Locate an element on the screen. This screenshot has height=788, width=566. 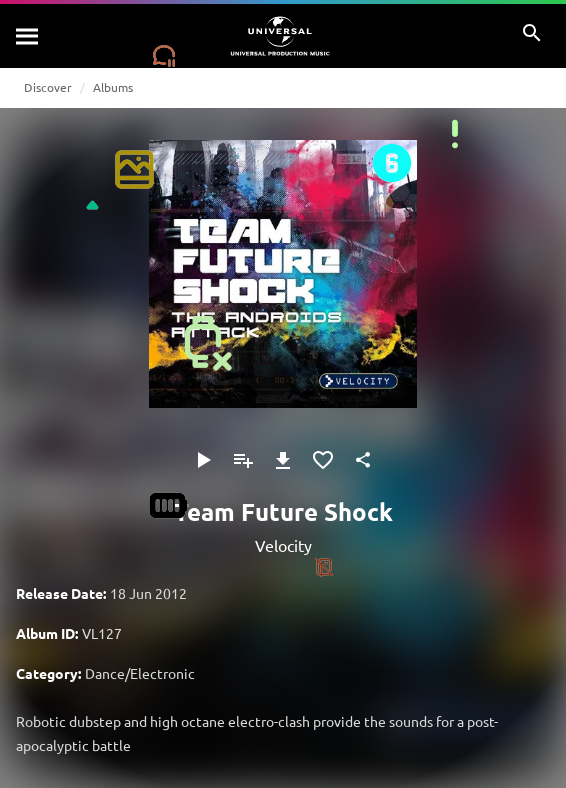
scroll to top of page is located at coordinates (92, 205).